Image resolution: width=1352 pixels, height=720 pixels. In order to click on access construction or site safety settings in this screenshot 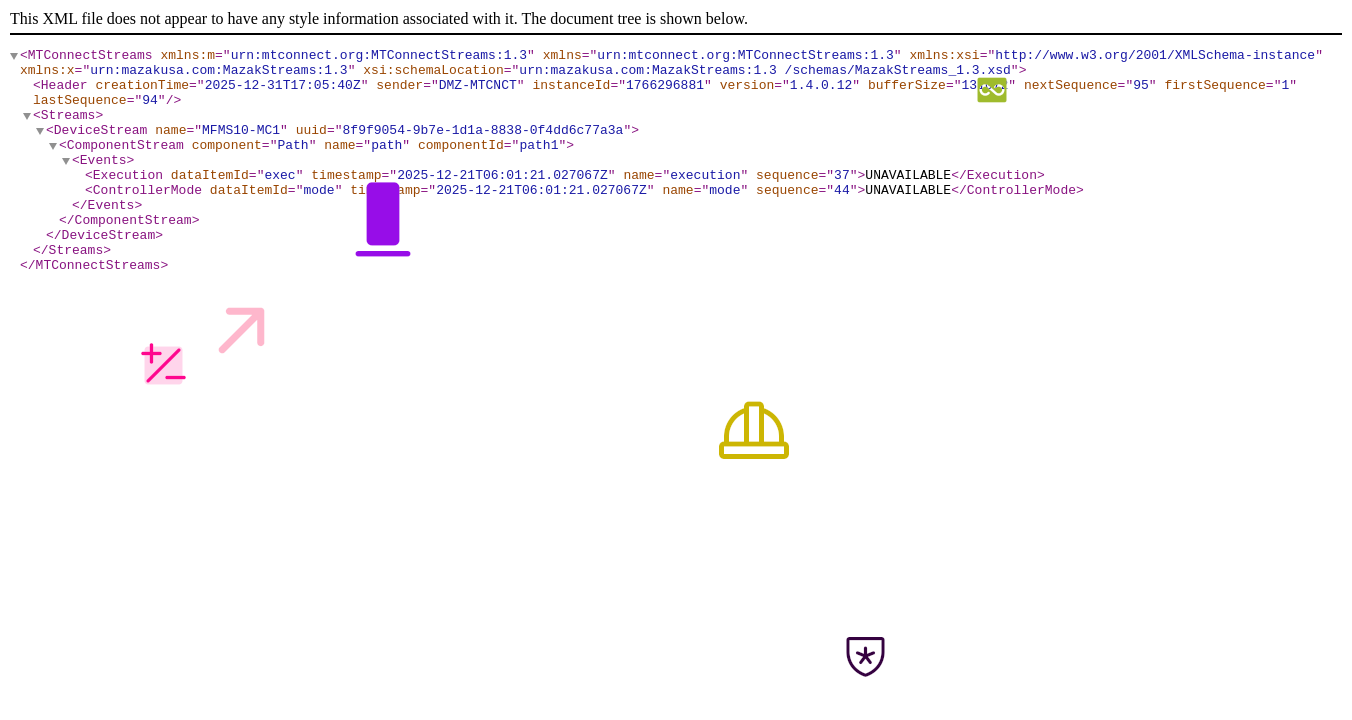, I will do `click(754, 434)`.